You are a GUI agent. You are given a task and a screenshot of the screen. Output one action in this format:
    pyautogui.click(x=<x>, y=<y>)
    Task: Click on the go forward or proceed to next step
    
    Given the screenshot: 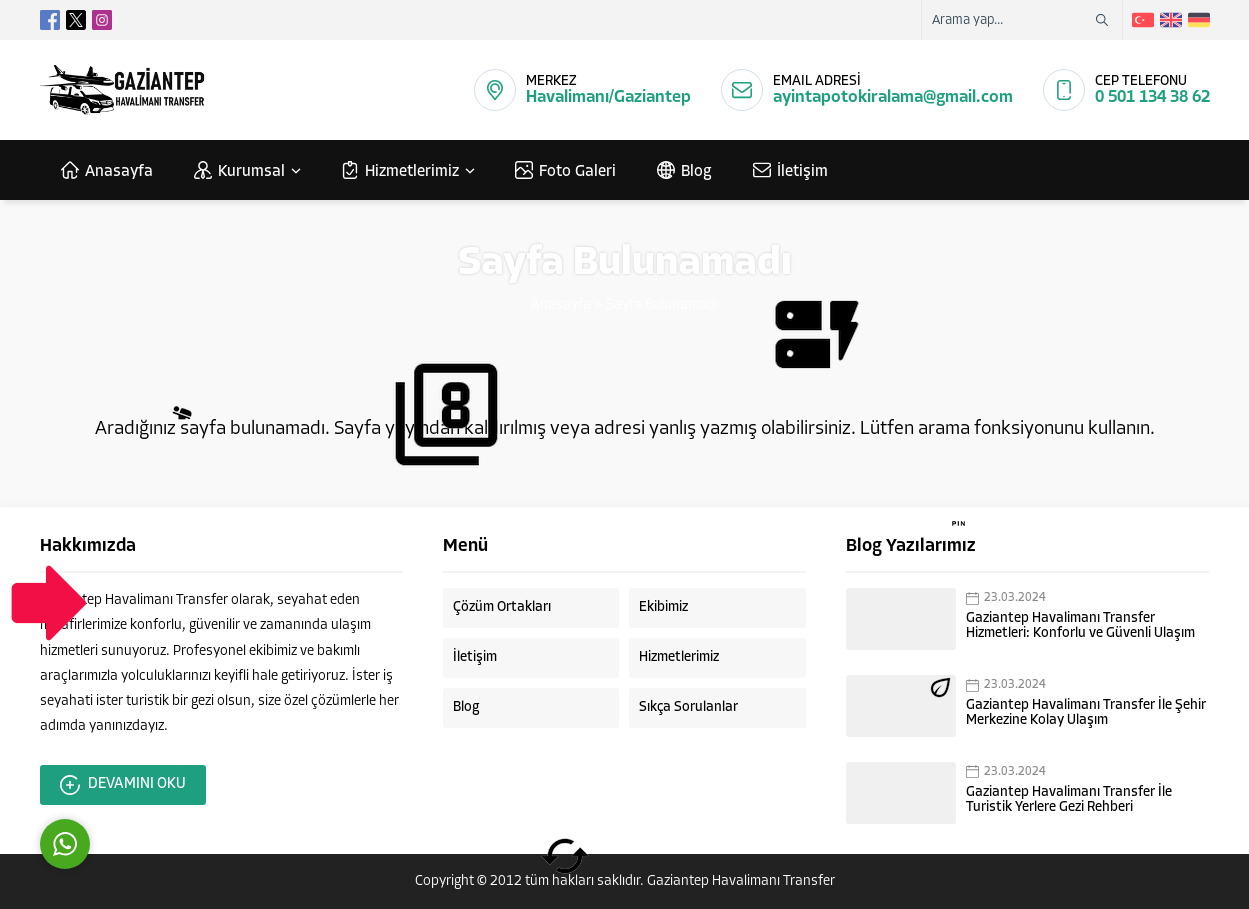 What is the action you would take?
    pyautogui.click(x=46, y=603)
    